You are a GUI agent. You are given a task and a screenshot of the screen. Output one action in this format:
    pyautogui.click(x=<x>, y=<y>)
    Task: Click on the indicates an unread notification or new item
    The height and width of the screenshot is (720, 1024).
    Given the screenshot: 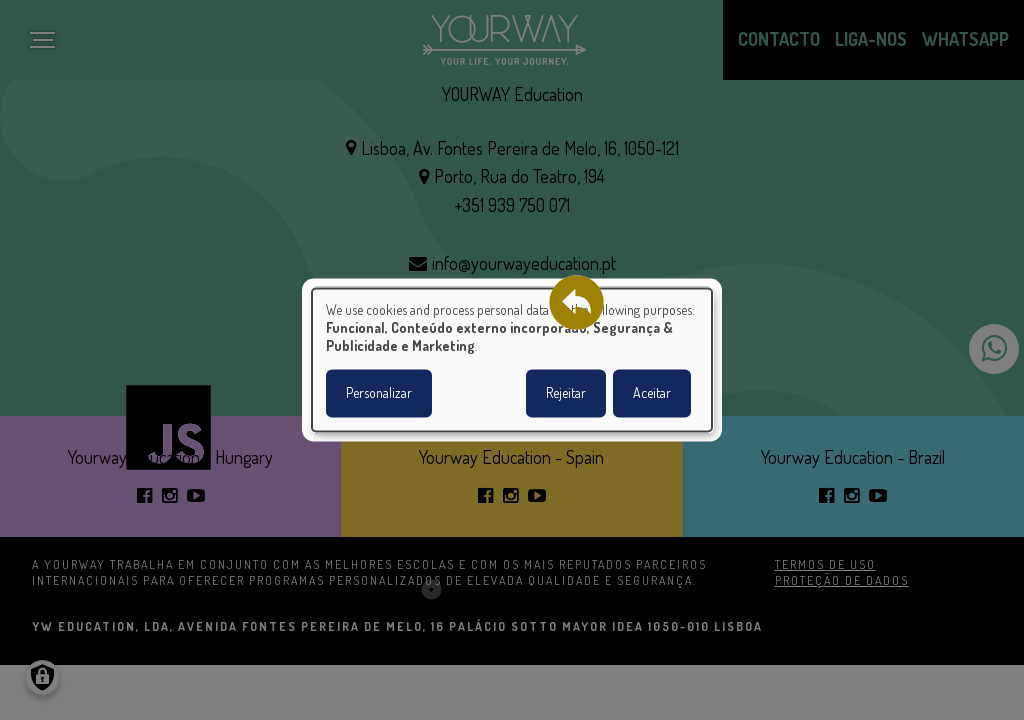 What is the action you would take?
    pyautogui.click(x=431, y=589)
    